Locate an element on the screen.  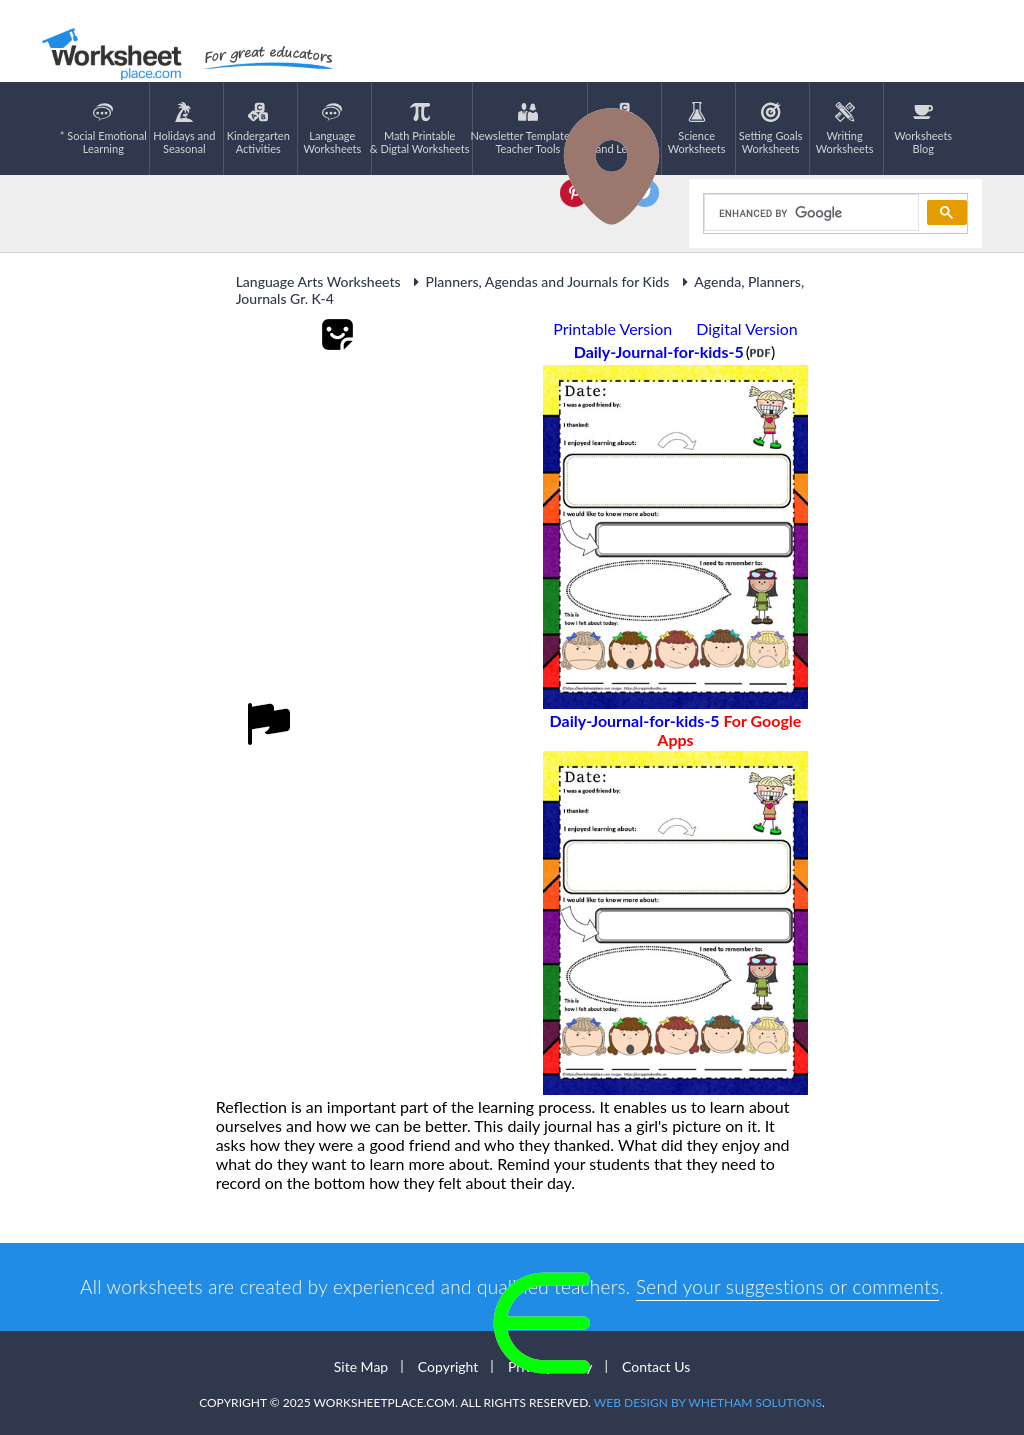
open sticker picker is located at coordinates (337, 334).